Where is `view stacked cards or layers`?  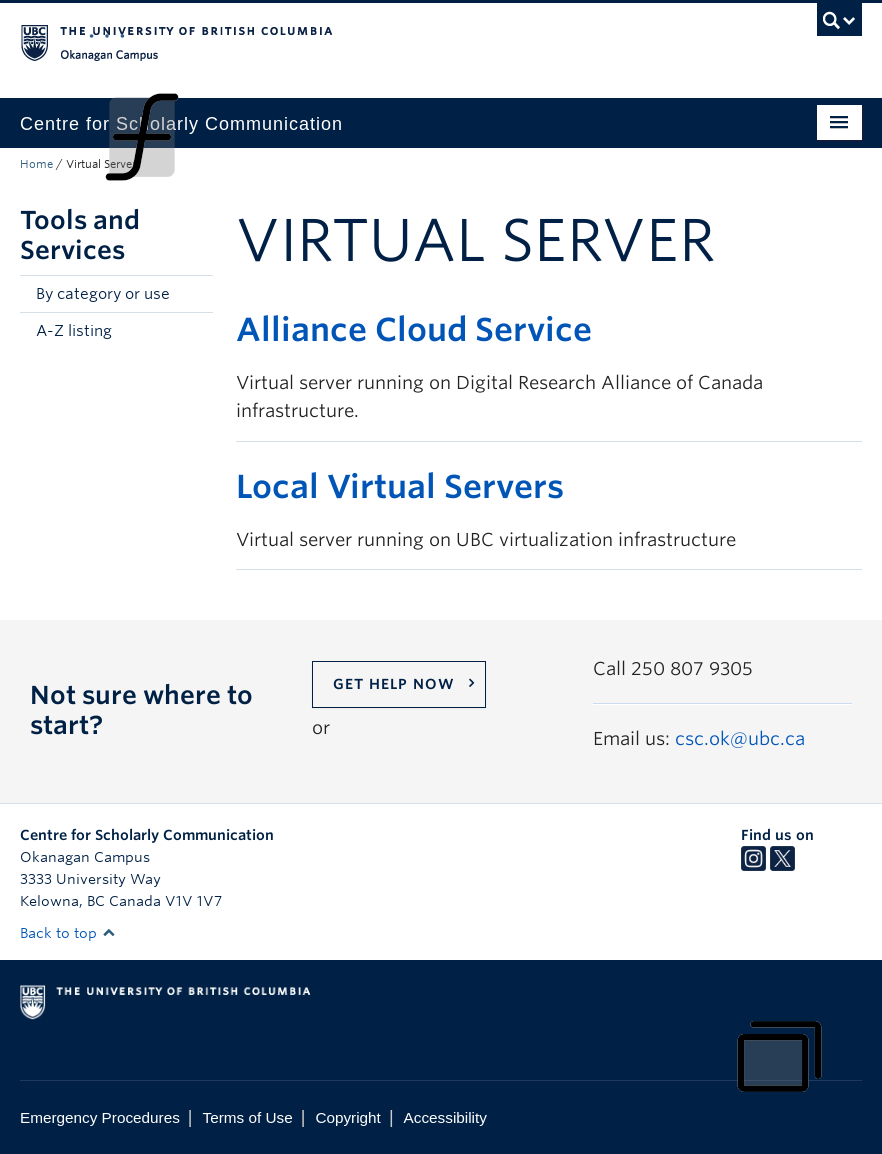
view stacked cards or layers is located at coordinates (779, 1056).